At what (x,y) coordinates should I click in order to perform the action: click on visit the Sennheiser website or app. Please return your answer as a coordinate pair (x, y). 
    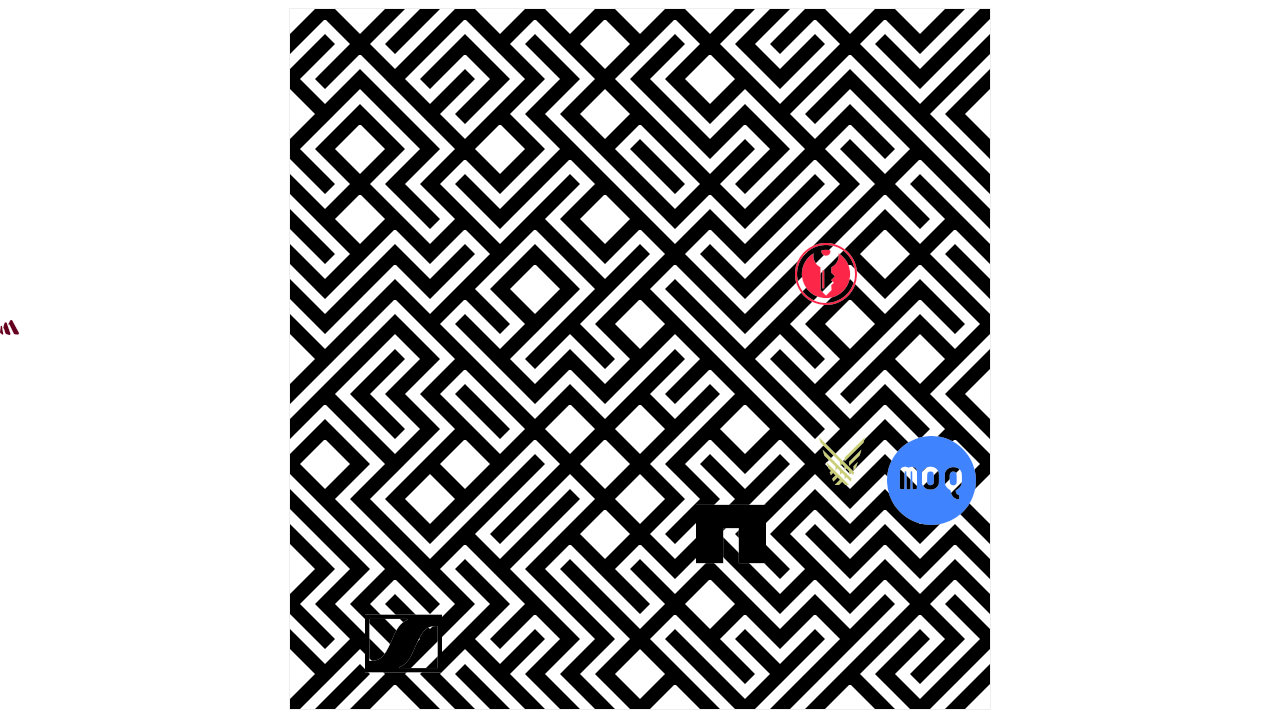
    Looking at the image, I should click on (403, 643).